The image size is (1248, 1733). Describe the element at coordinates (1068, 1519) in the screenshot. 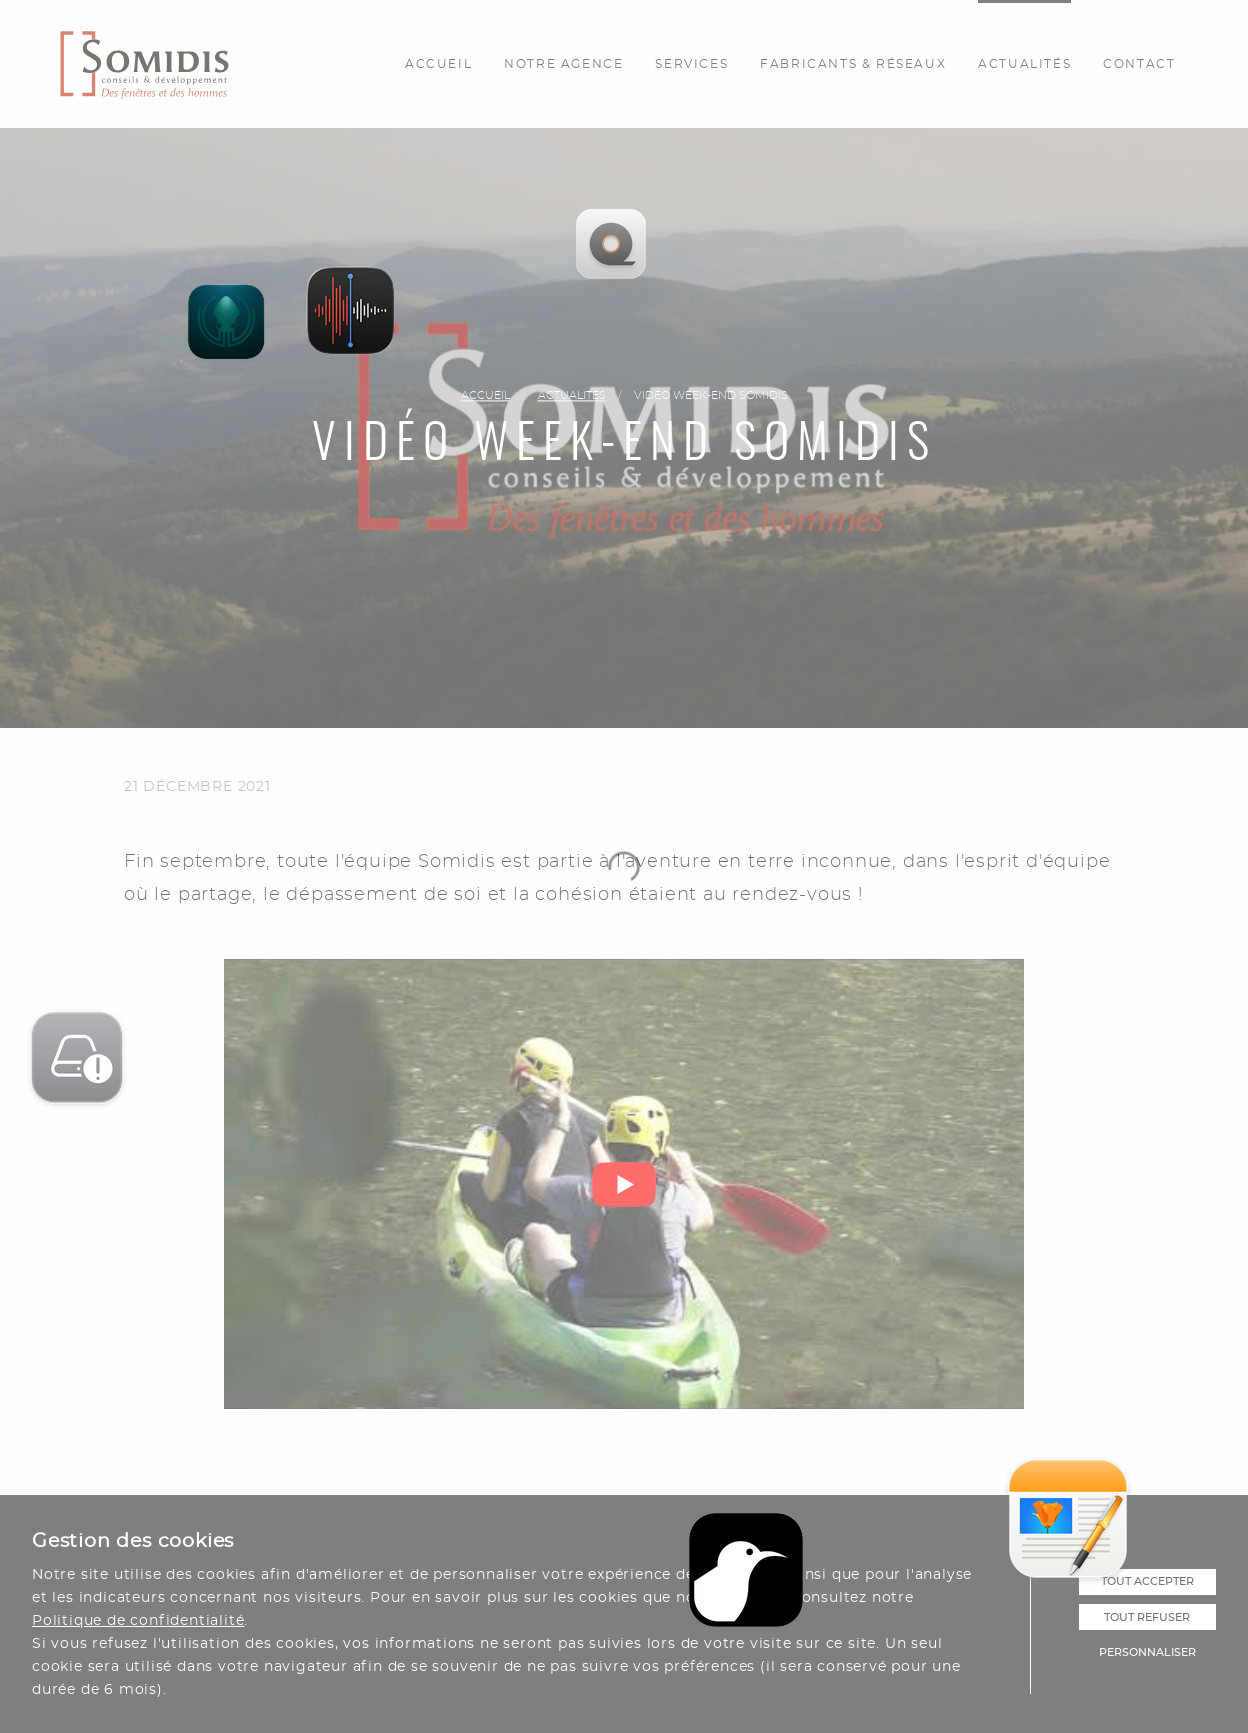

I see `open calligrawords app` at that location.